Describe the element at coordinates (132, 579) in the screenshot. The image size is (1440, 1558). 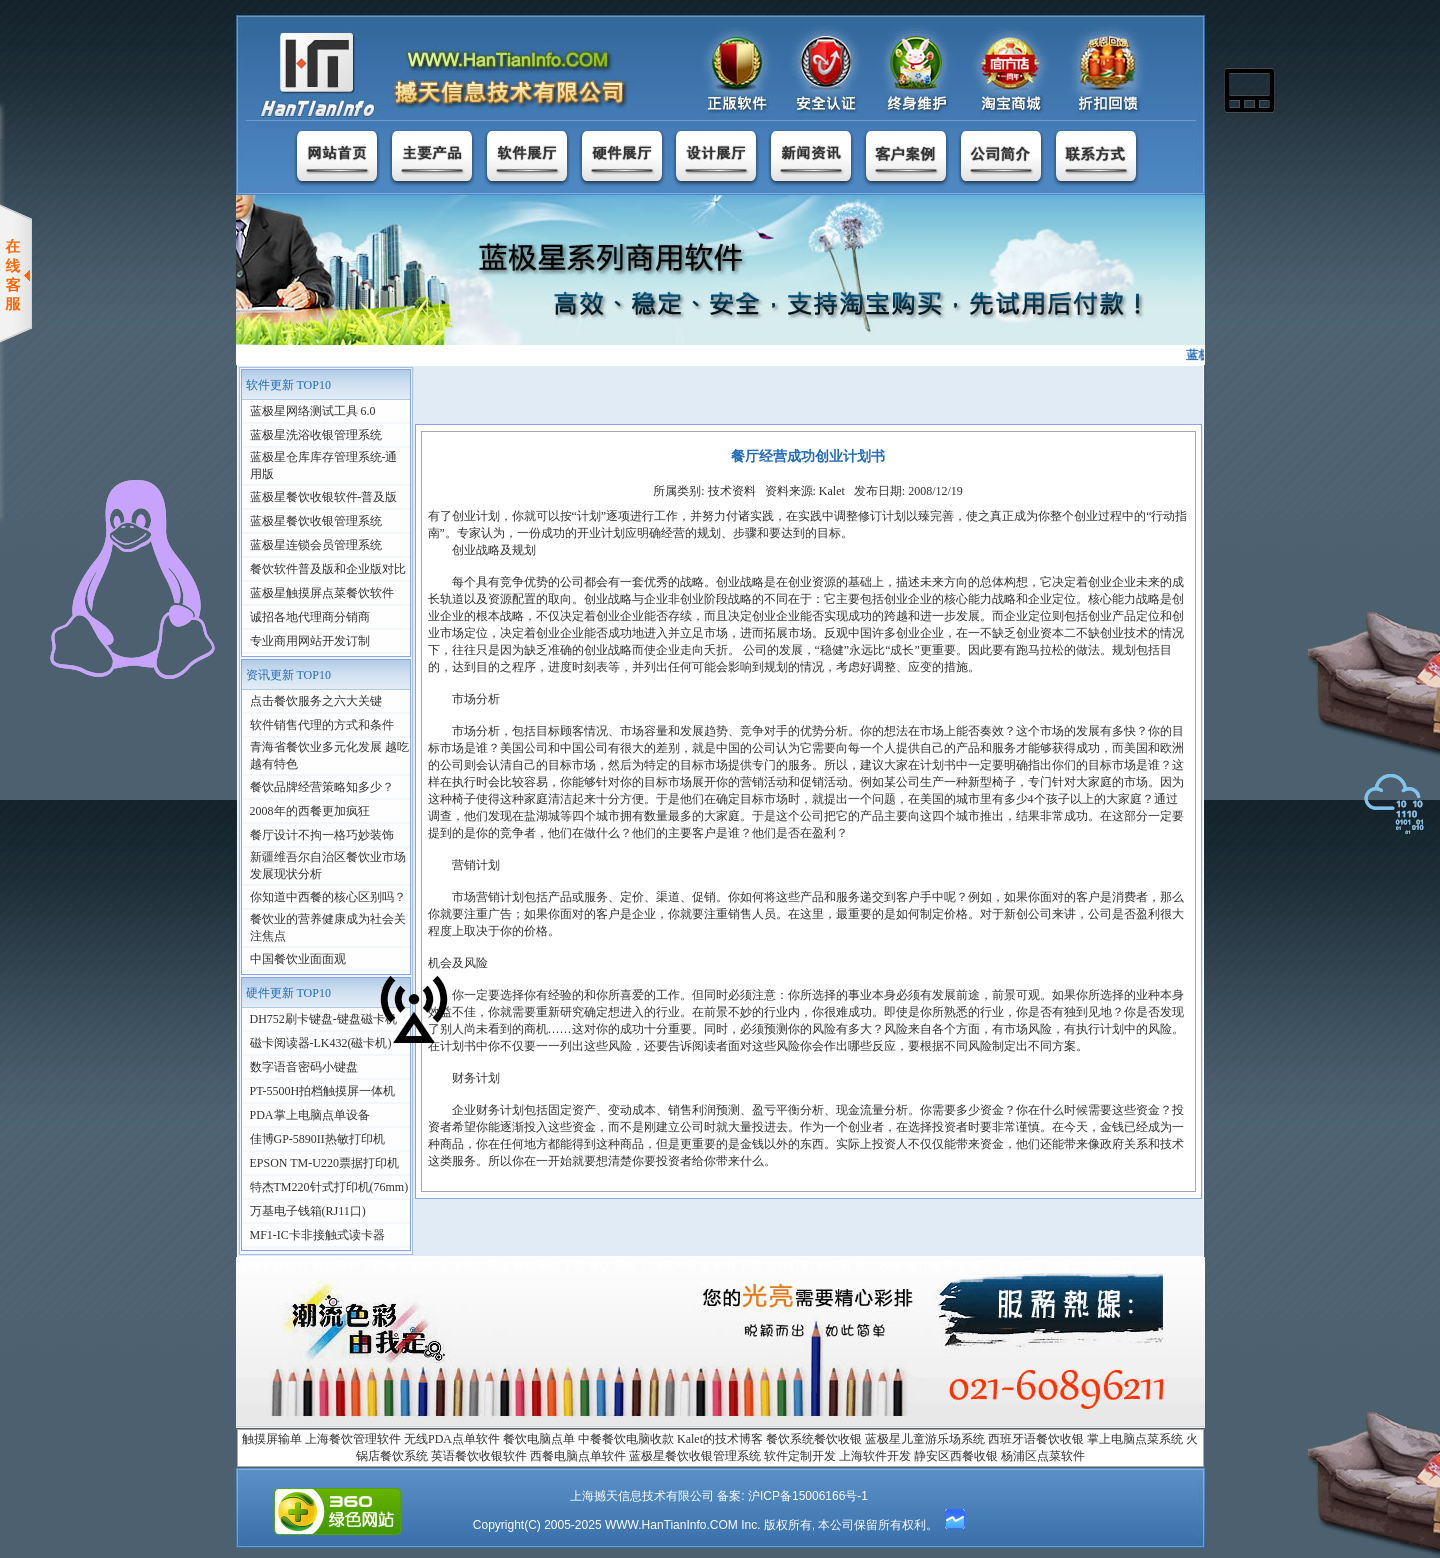
I see `linux operating system logo` at that location.